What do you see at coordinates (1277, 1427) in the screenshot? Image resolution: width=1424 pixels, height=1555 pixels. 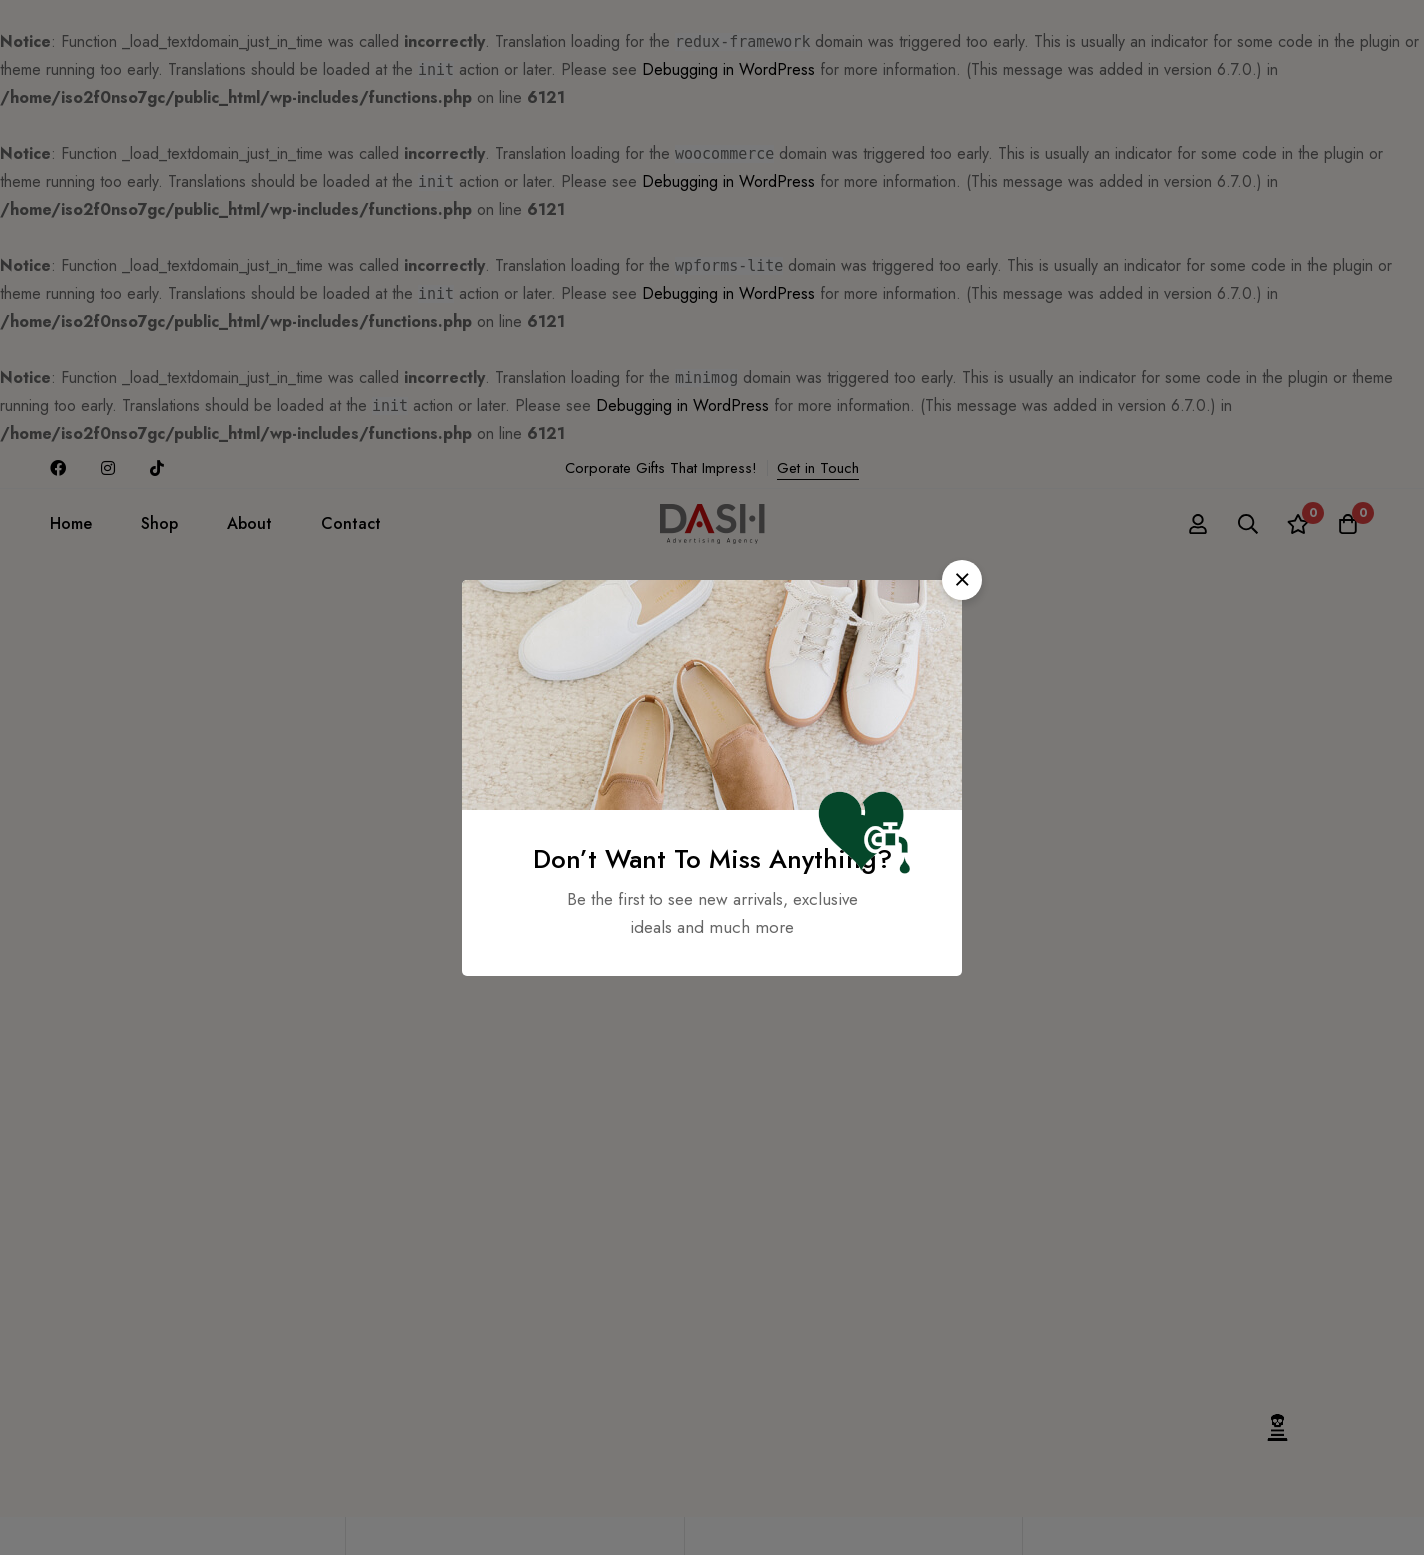 I see `indicates a telefrag kill in-game` at bounding box center [1277, 1427].